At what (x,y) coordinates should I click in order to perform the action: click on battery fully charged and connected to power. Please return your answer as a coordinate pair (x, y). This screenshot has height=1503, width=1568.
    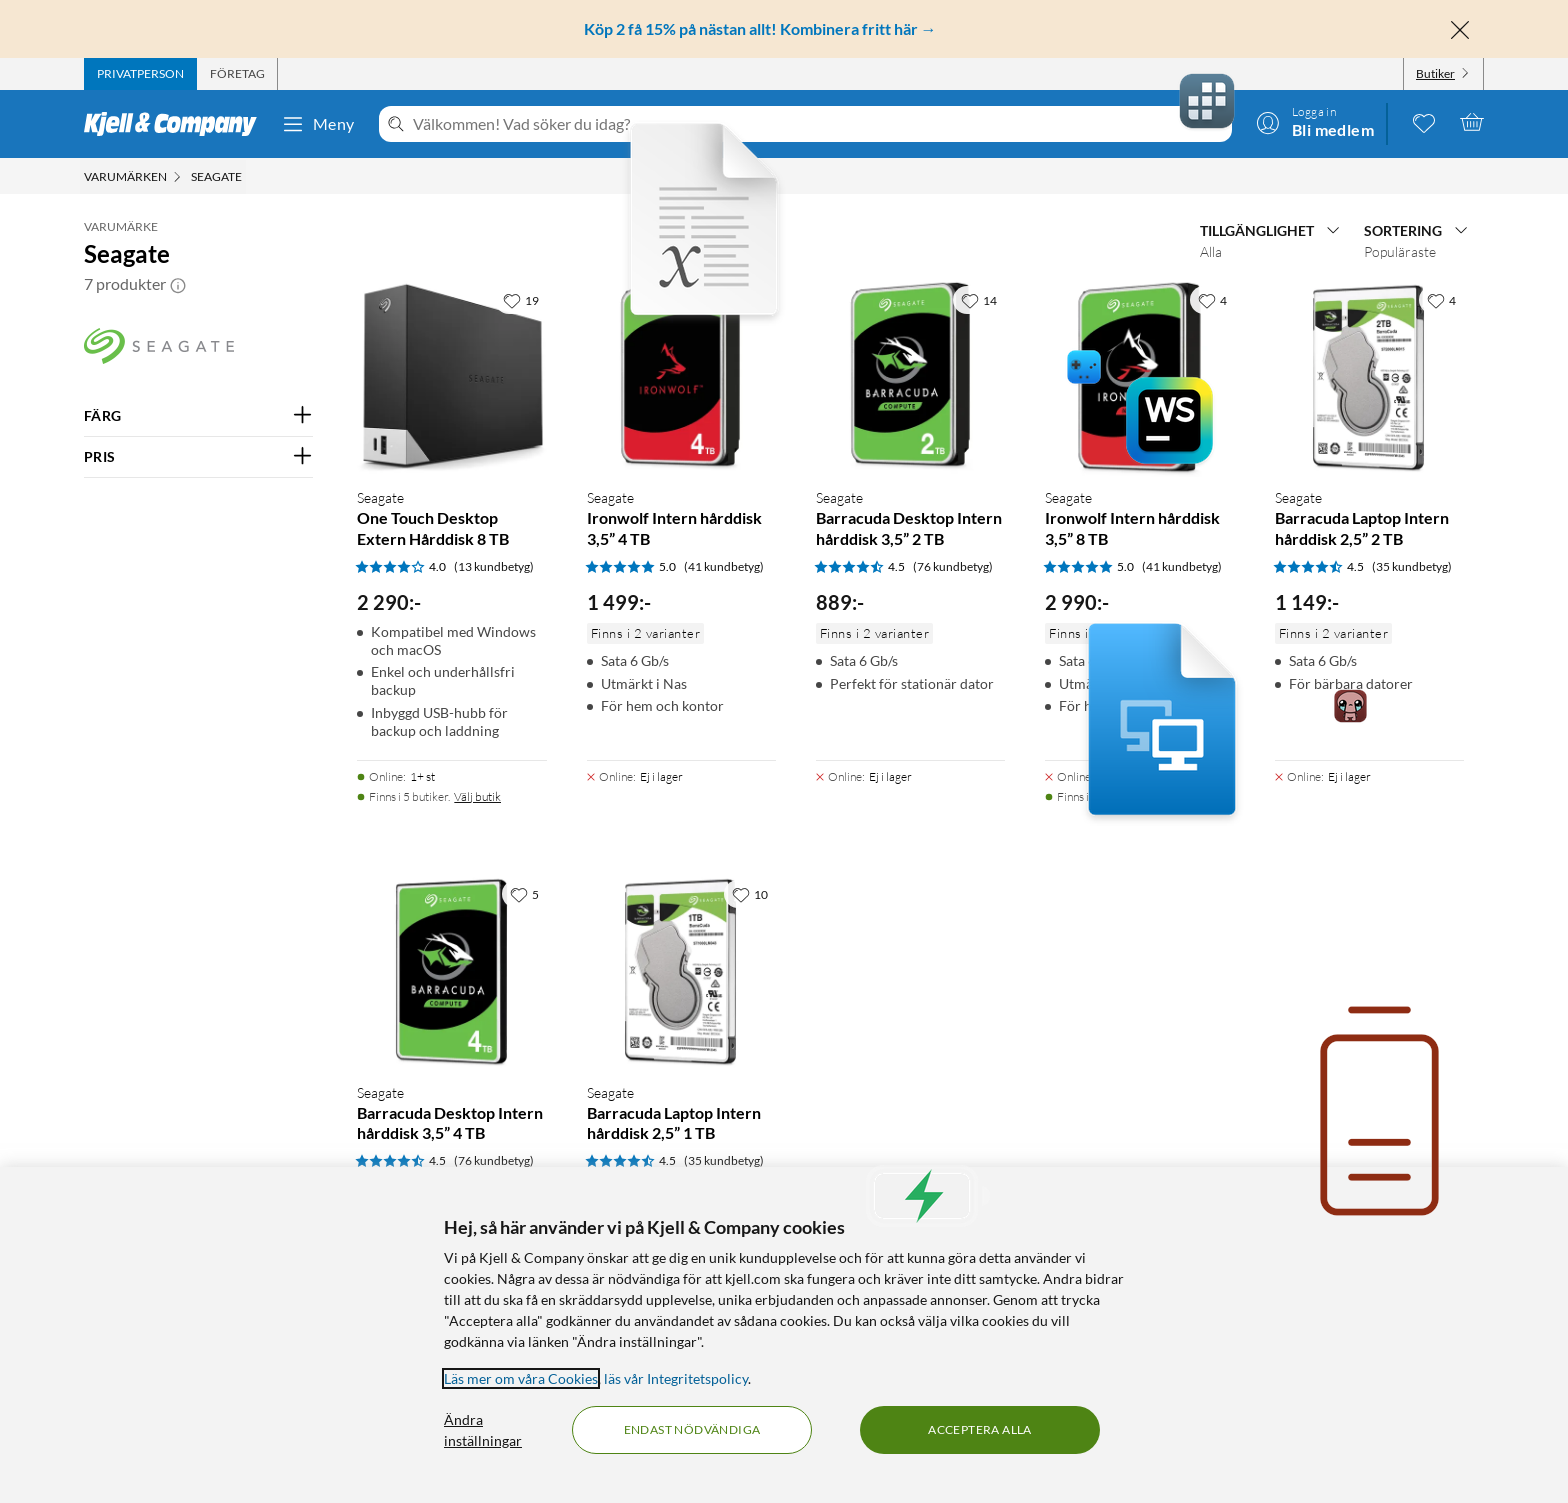
    Looking at the image, I should click on (928, 1196).